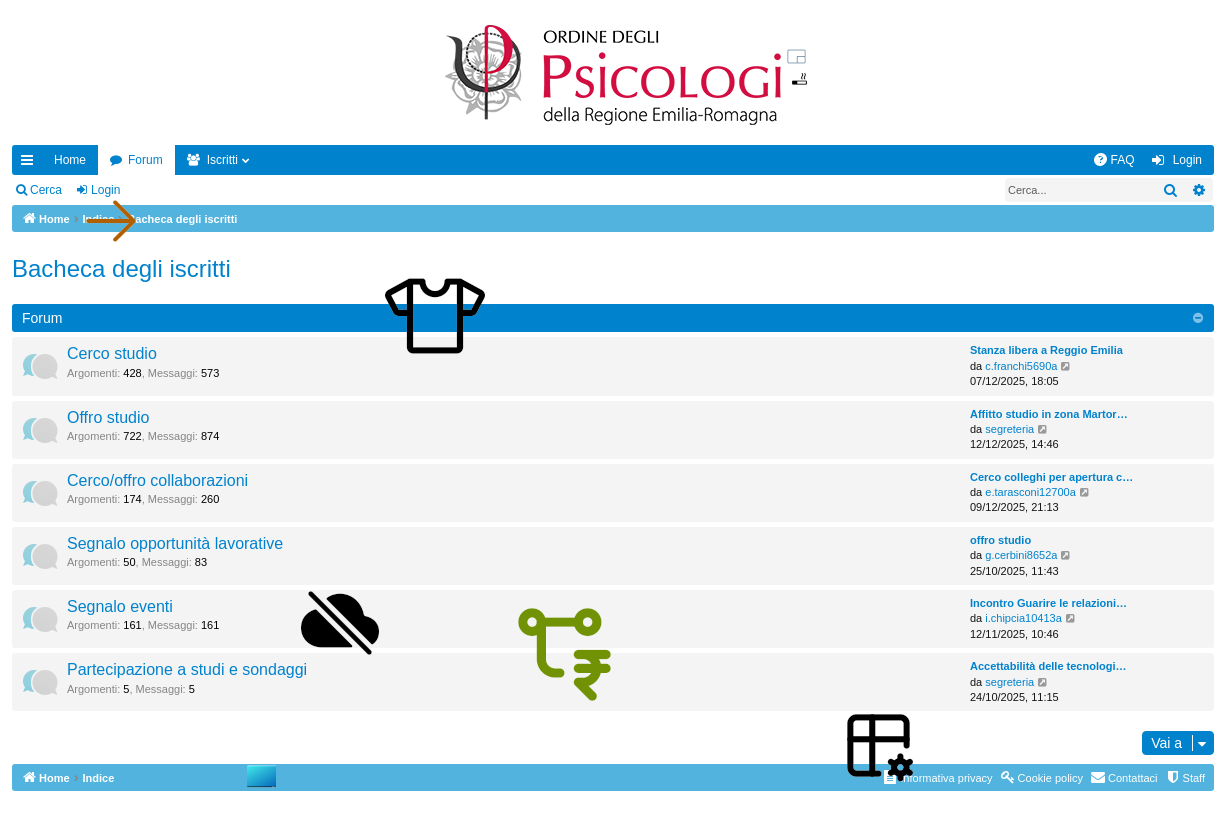  I want to click on customize table settings, so click(878, 745).